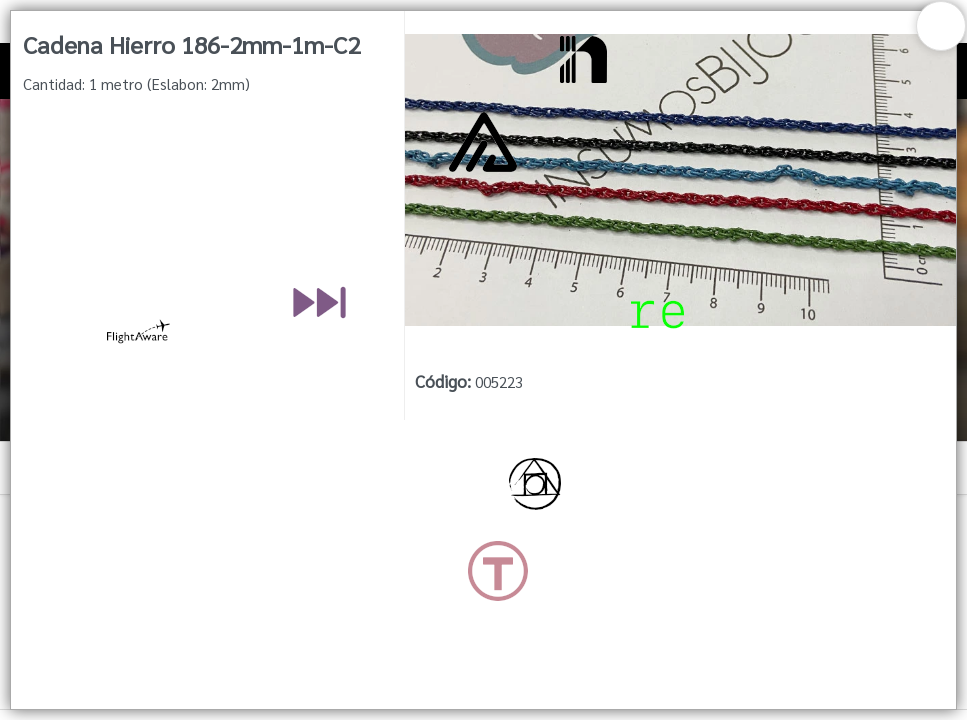 The image size is (967, 720). Describe the element at coordinates (657, 314) in the screenshot. I see `remark markdown processor logo` at that location.